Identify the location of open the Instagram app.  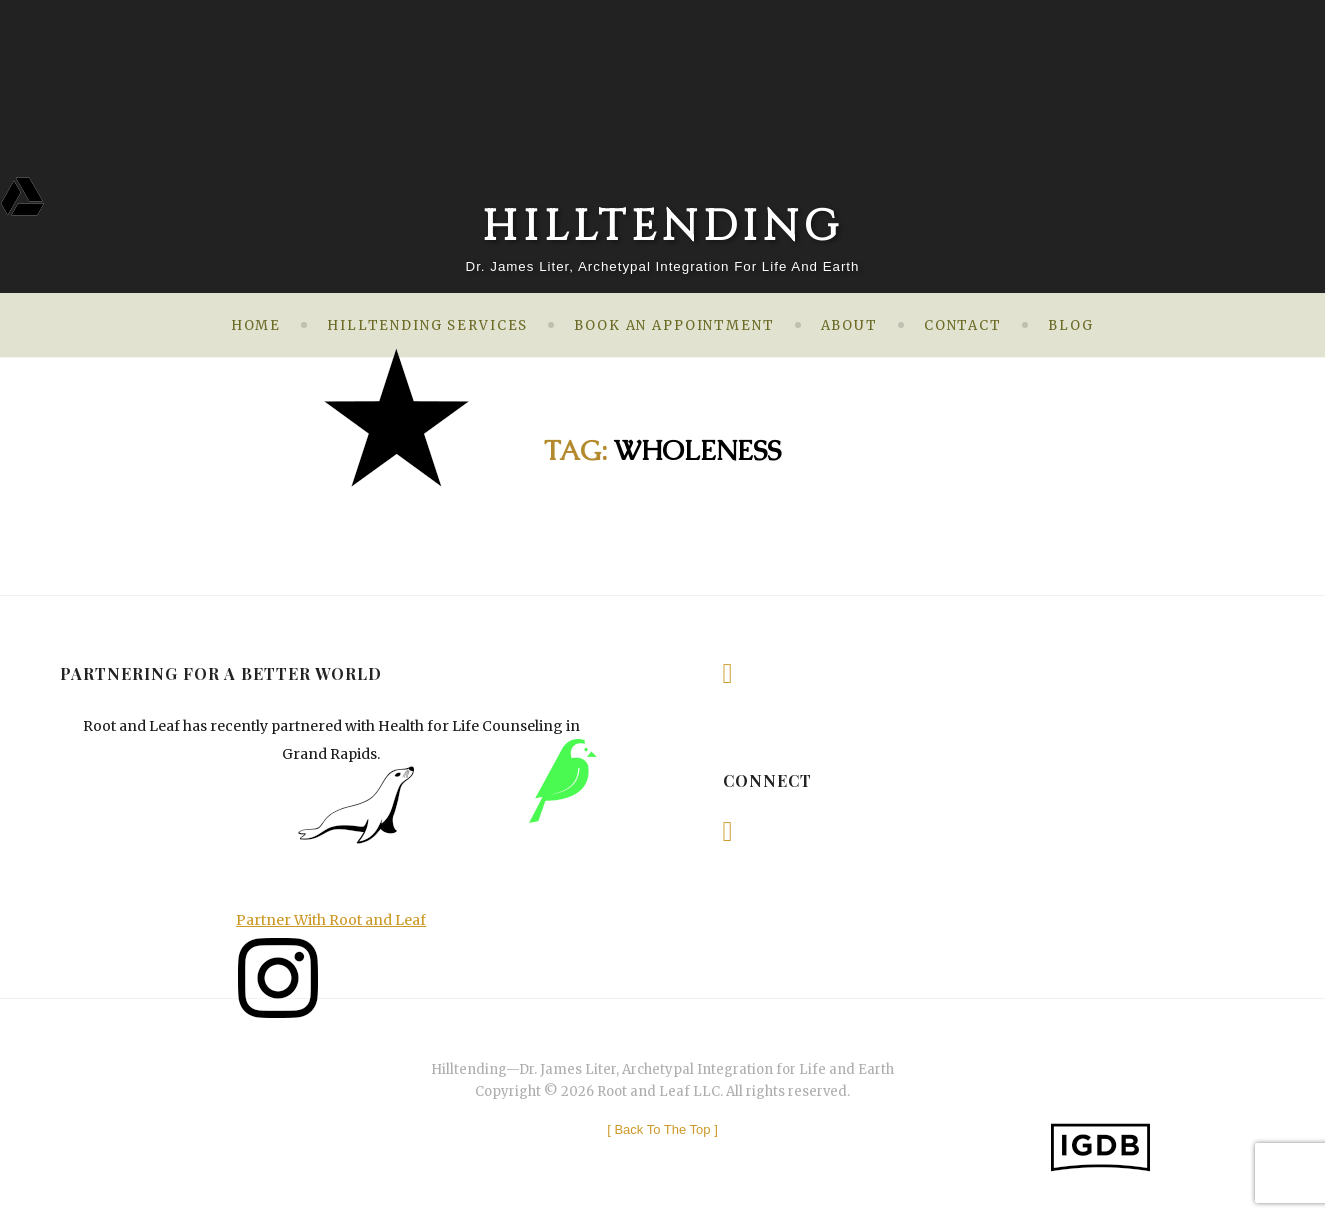
(278, 978).